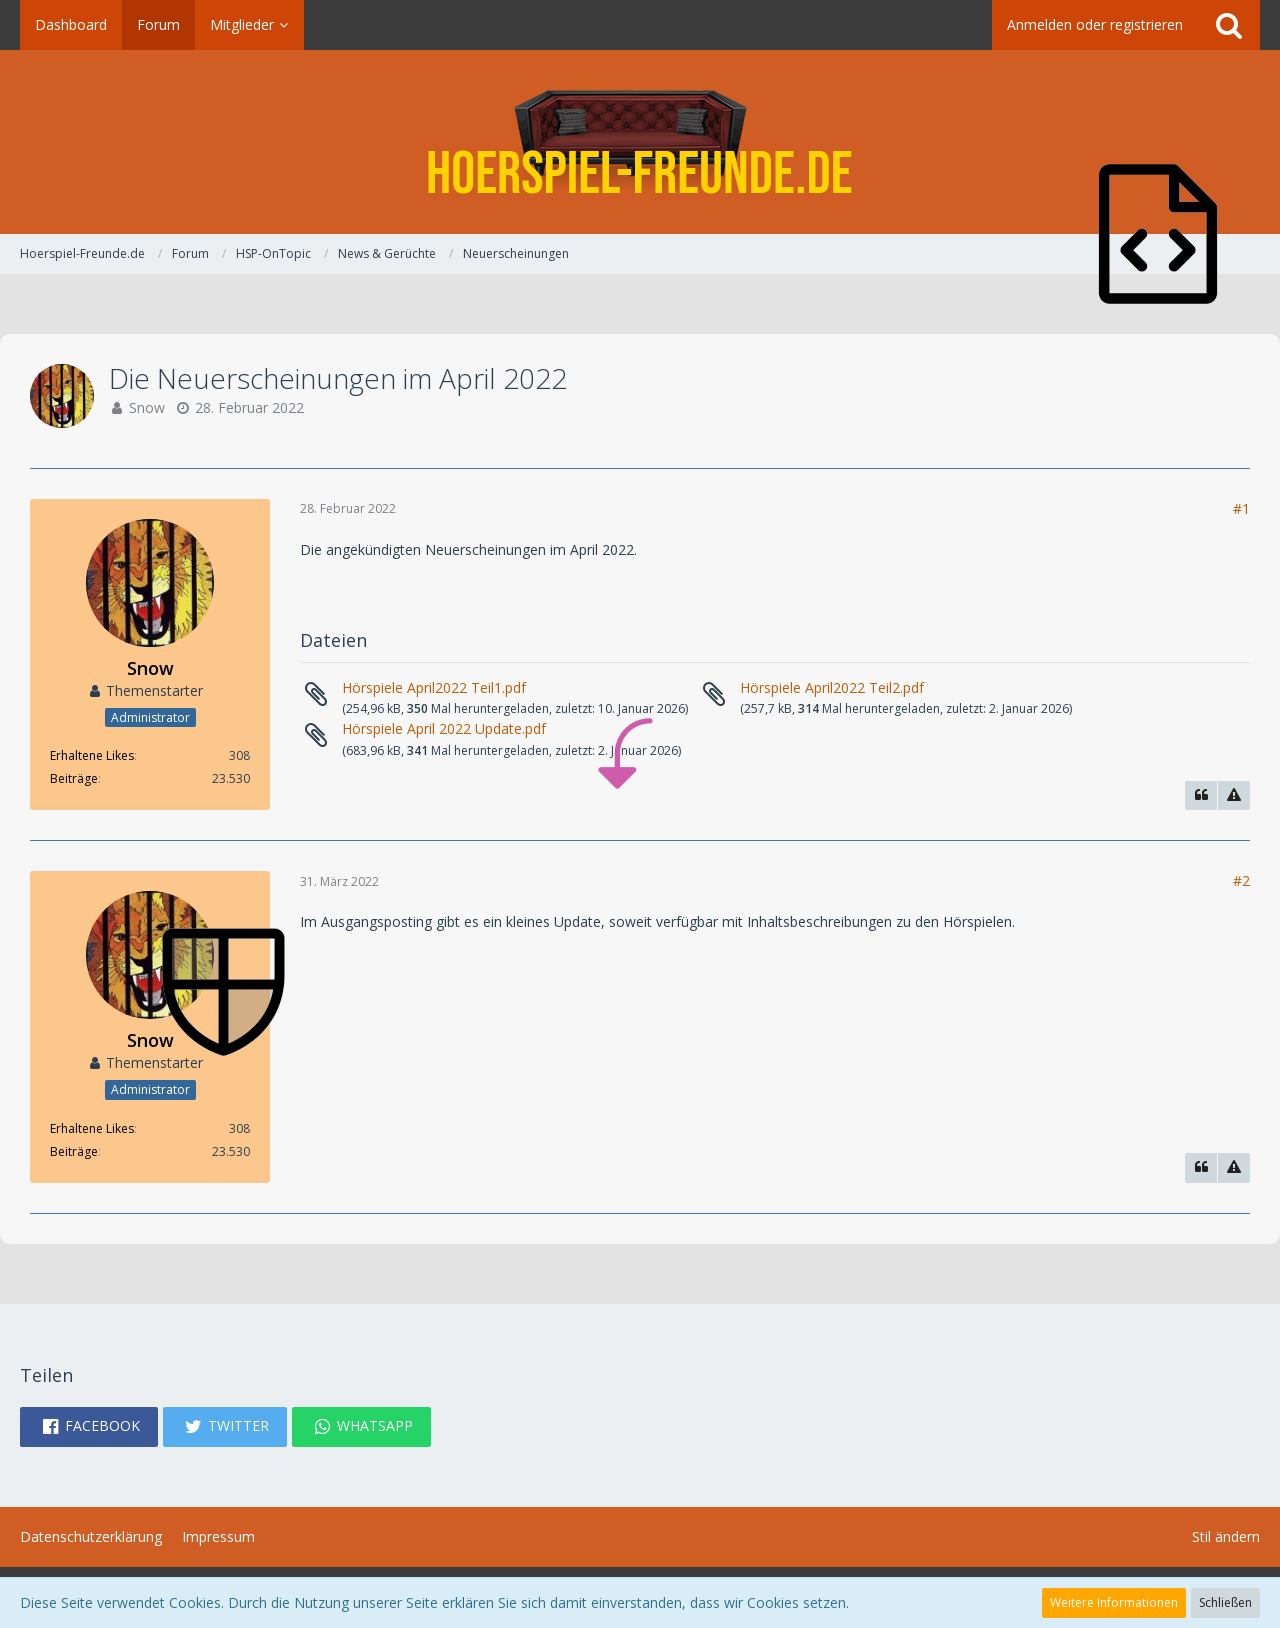 This screenshot has height=1628, width=1280. What do you see at coordinates (1158, 234) in the screenshot?
I see `view source code file` at bounding box center [1158, 234].